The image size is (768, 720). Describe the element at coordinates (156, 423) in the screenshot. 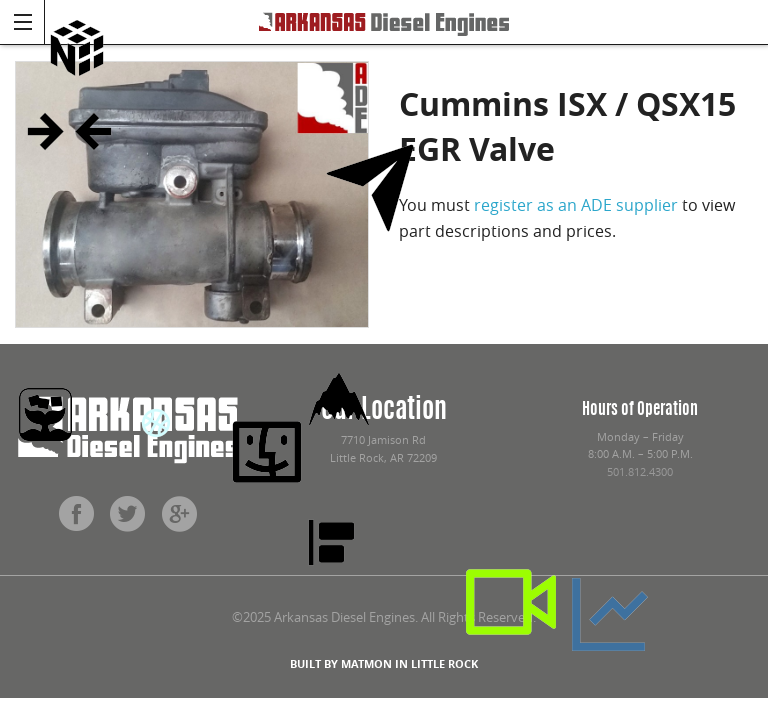

I see `access sports scores and updates` at that location.